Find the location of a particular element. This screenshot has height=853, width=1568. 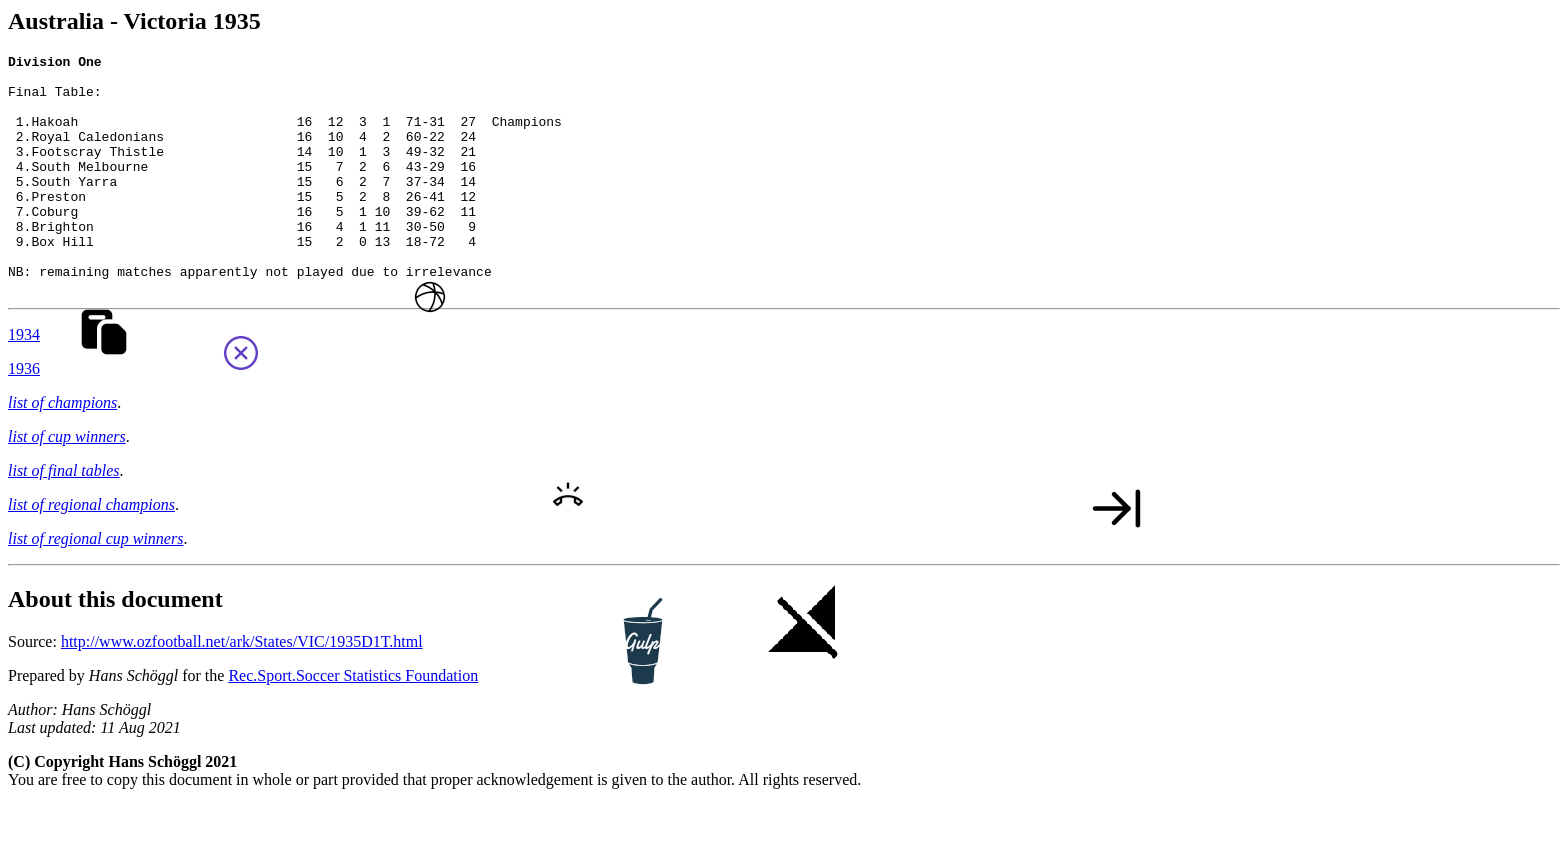

incoming call alert is located at coordinates (568, 495).